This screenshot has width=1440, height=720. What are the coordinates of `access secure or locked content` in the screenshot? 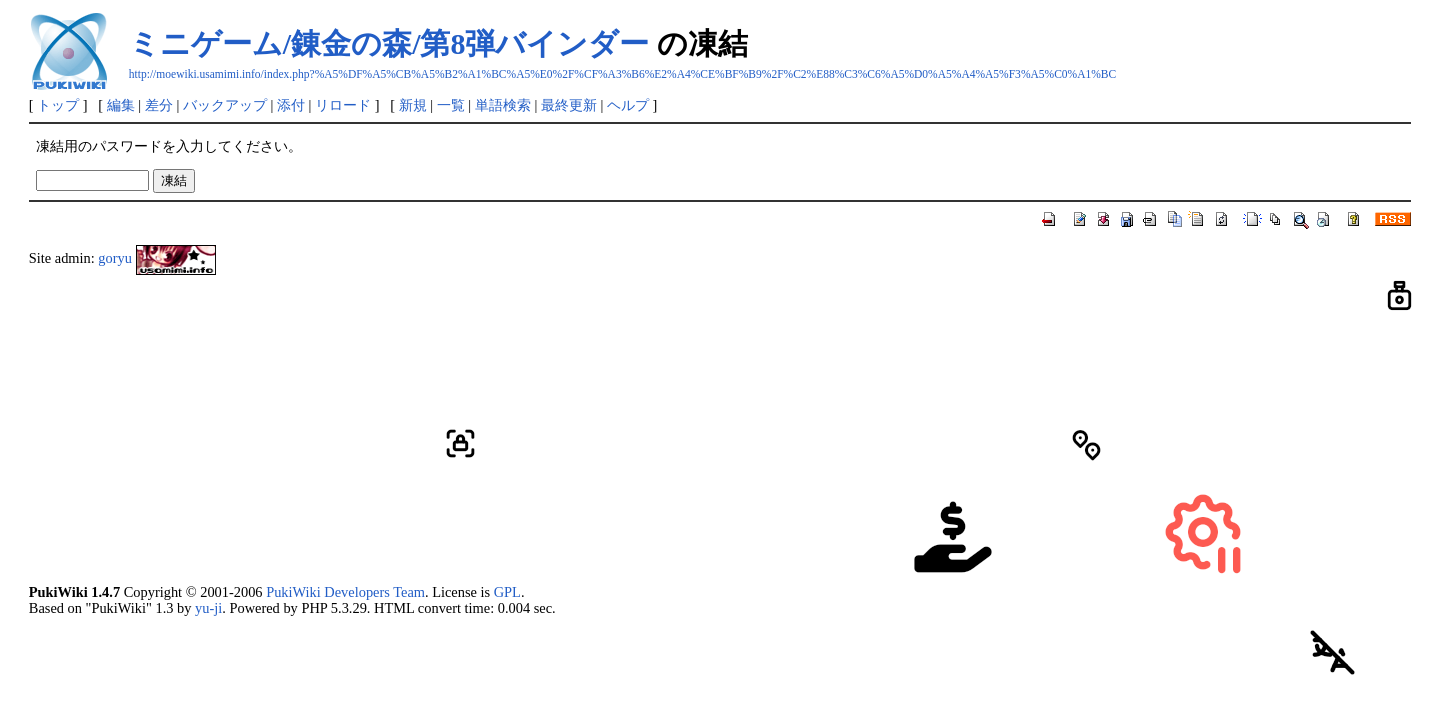 It's located at (460, 443).